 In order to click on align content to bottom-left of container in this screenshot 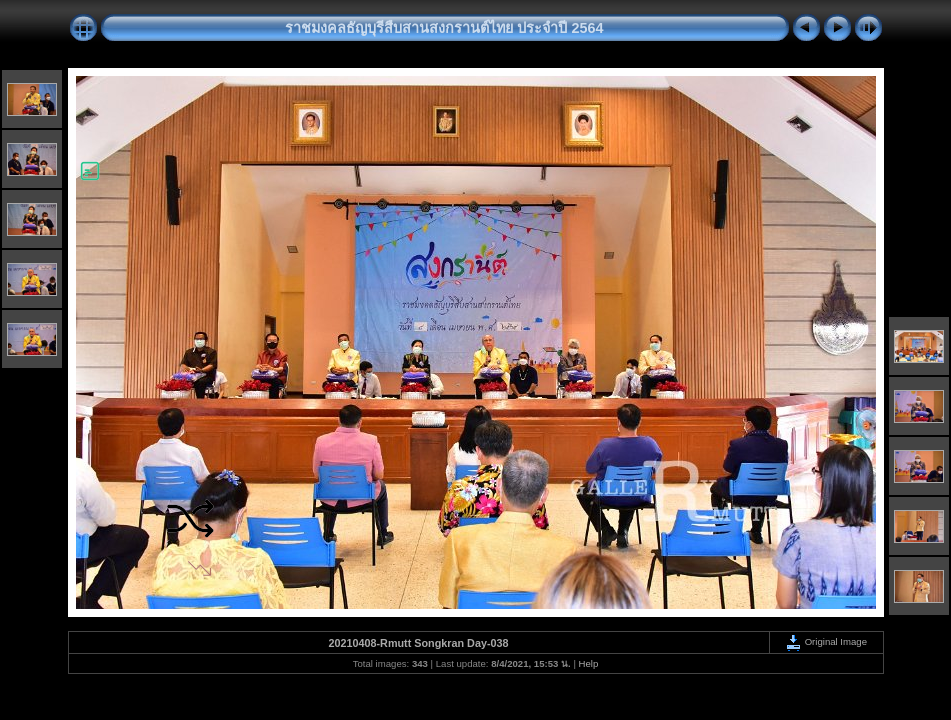, I will do `click(90, 171)`.